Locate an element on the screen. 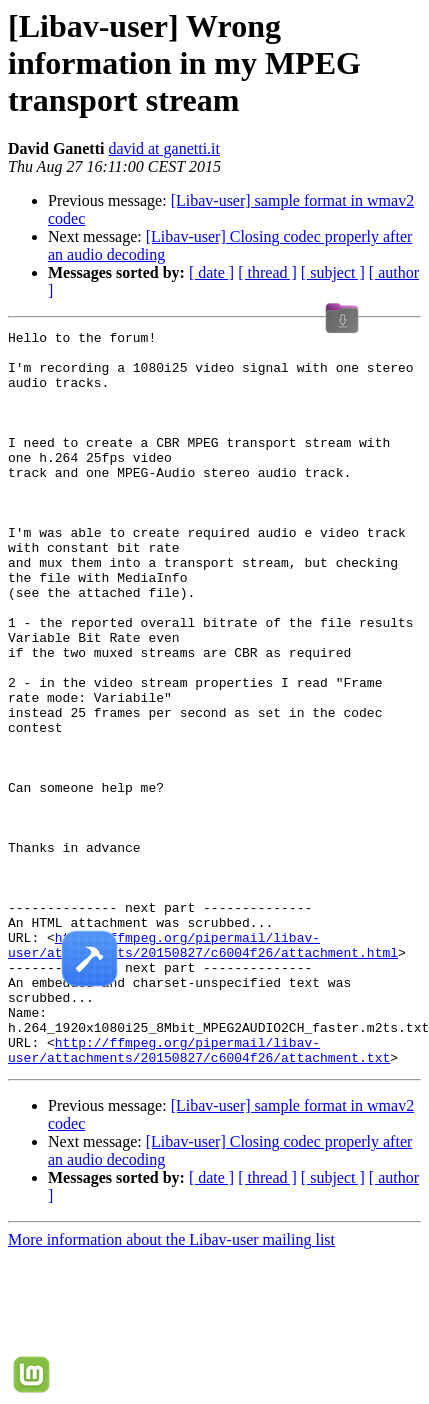  access developer tools and settings is located at coordinates (89, 959).